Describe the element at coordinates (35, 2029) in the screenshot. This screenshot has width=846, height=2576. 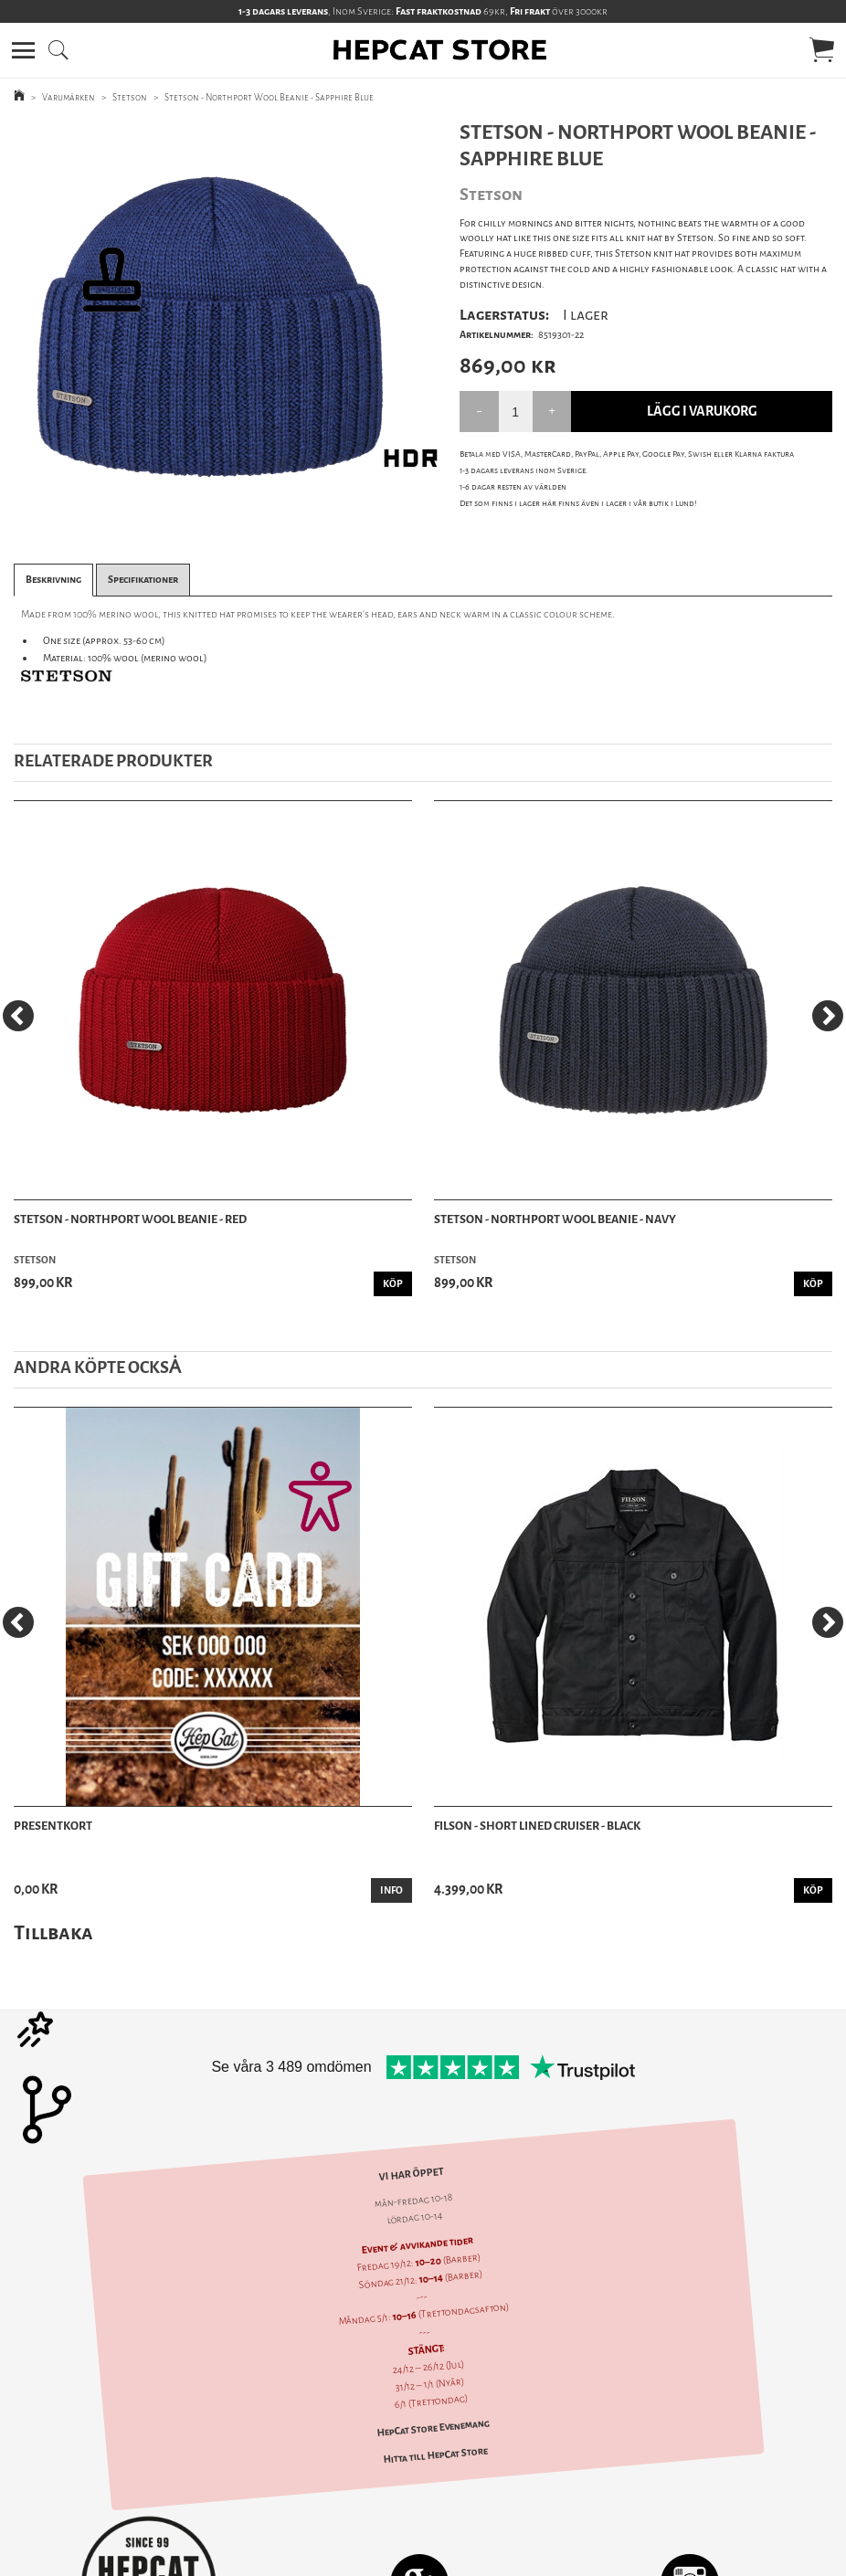
I see `add to favorites or wishlist` at that location.